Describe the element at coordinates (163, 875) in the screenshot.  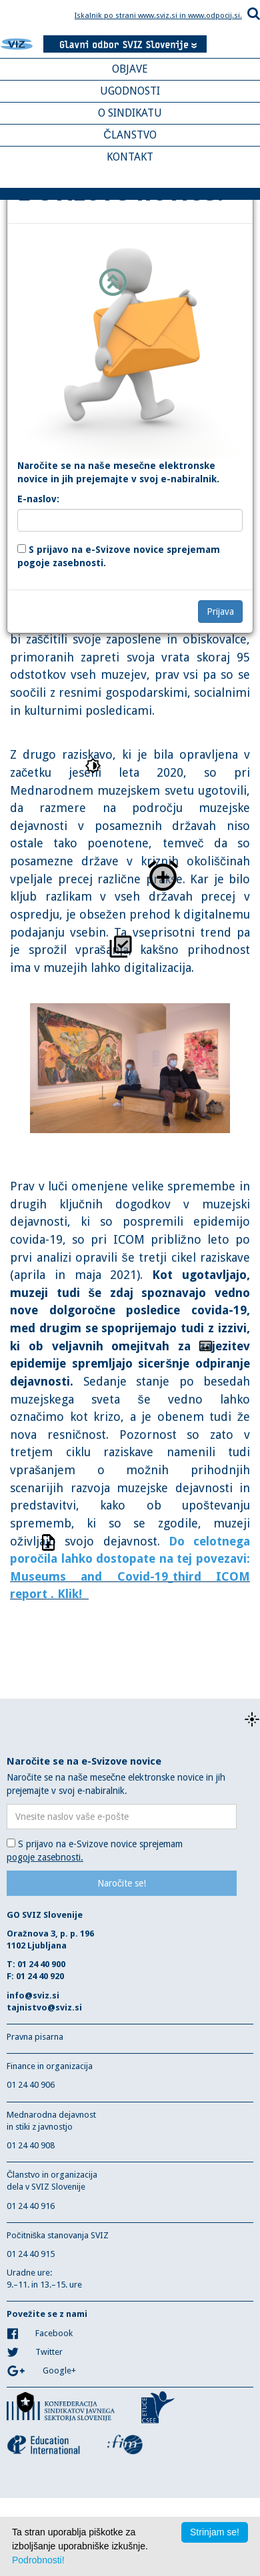
I see `add a new alarm` at that location.